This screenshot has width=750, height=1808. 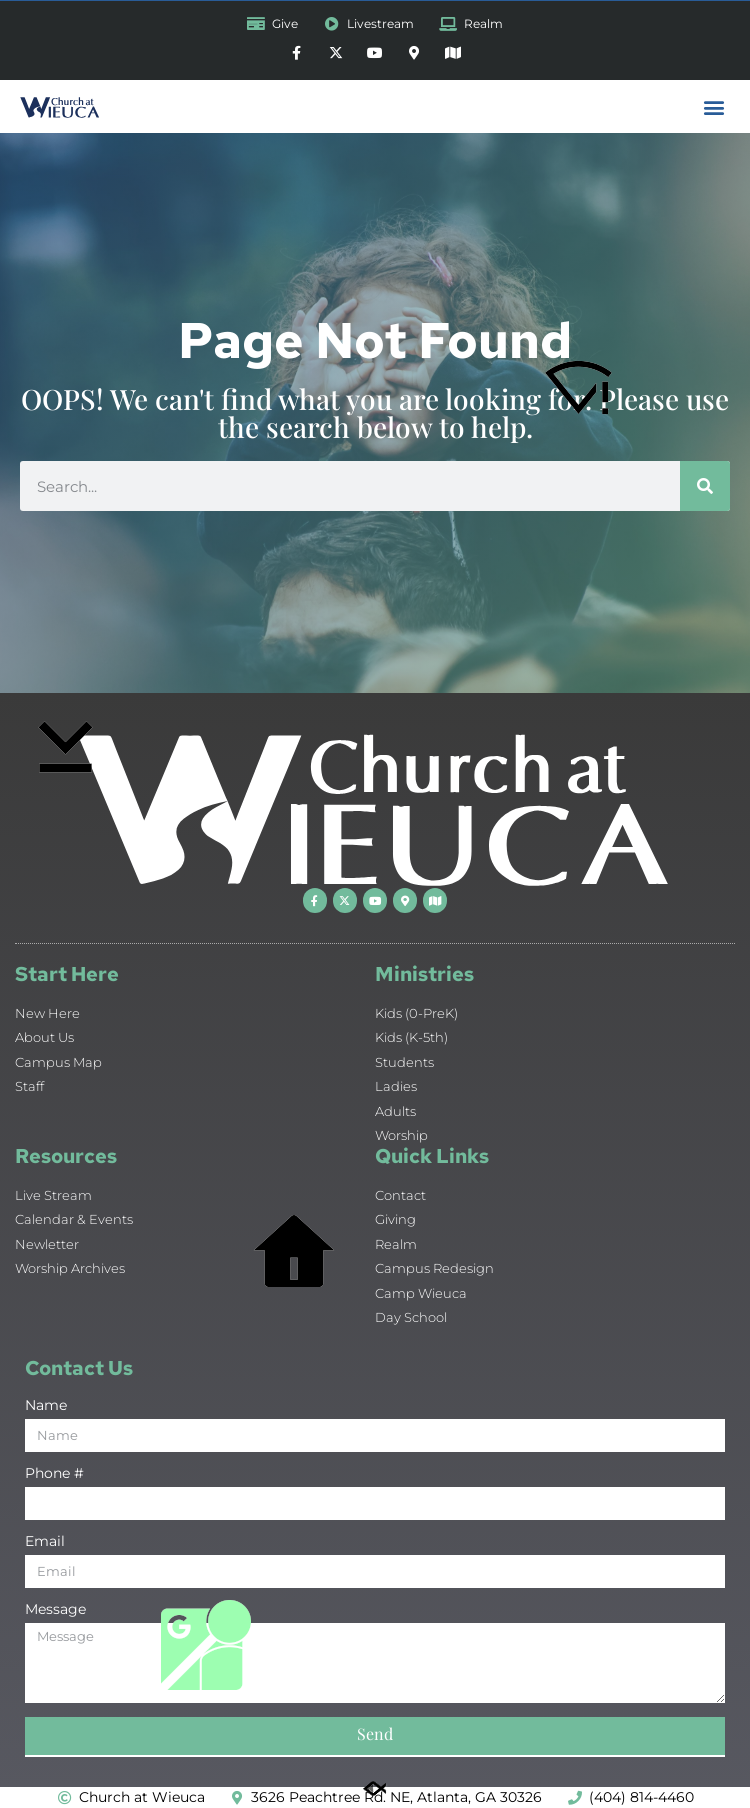 What do you see at coordinates (65, 750) in the screenshot?
I see `skip to bottom of page or list` at bounding box center [65, 750].